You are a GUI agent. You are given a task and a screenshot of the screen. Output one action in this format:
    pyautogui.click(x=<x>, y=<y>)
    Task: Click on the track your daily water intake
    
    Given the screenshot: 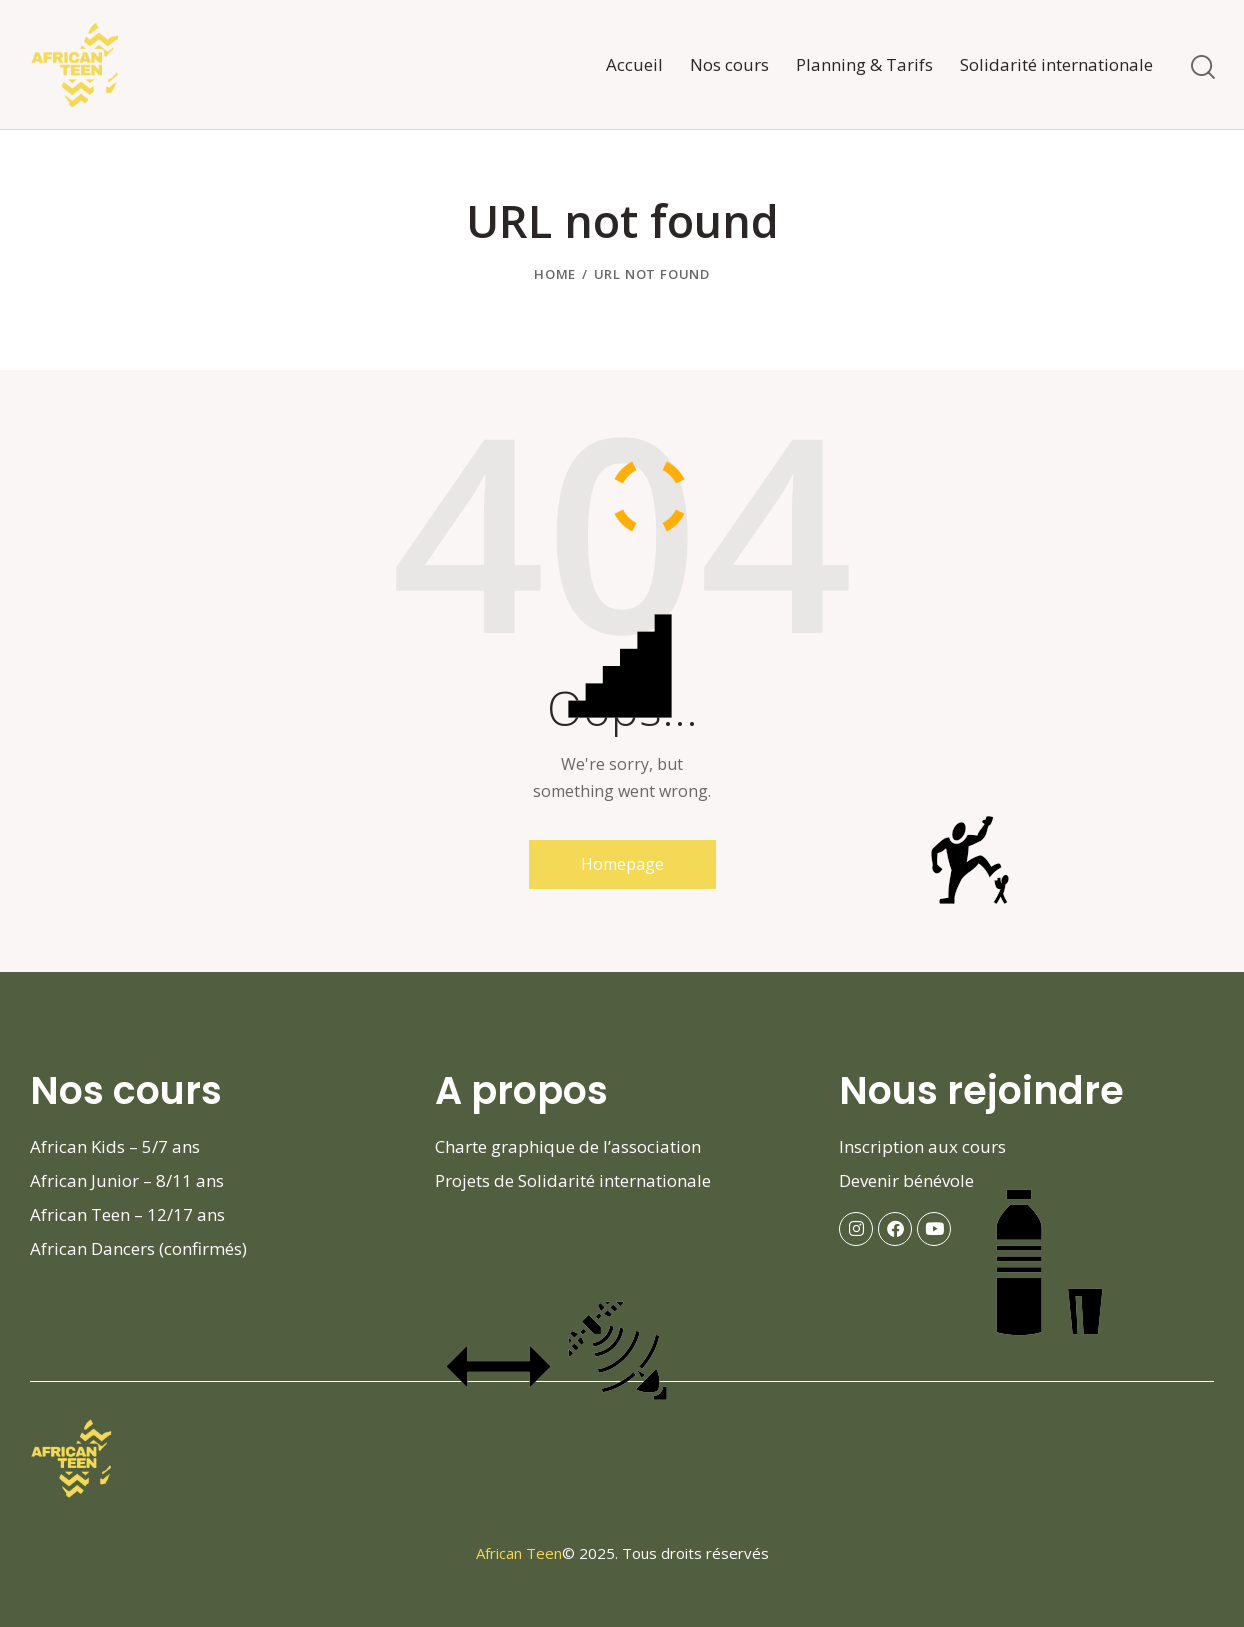 What is the action you would take?
    pyautogui.click(x=1049, y=1260)
    